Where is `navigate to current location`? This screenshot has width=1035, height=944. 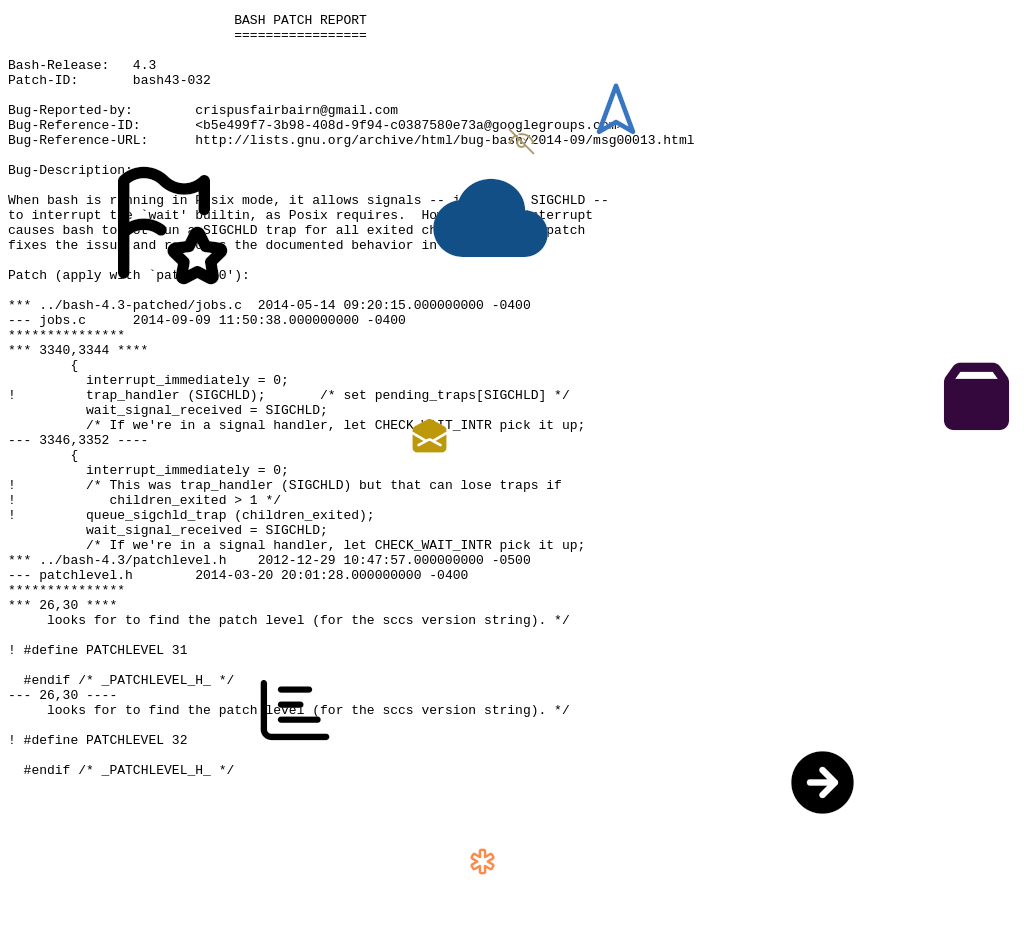 navigate to current location is located at coordinates (616, 110).